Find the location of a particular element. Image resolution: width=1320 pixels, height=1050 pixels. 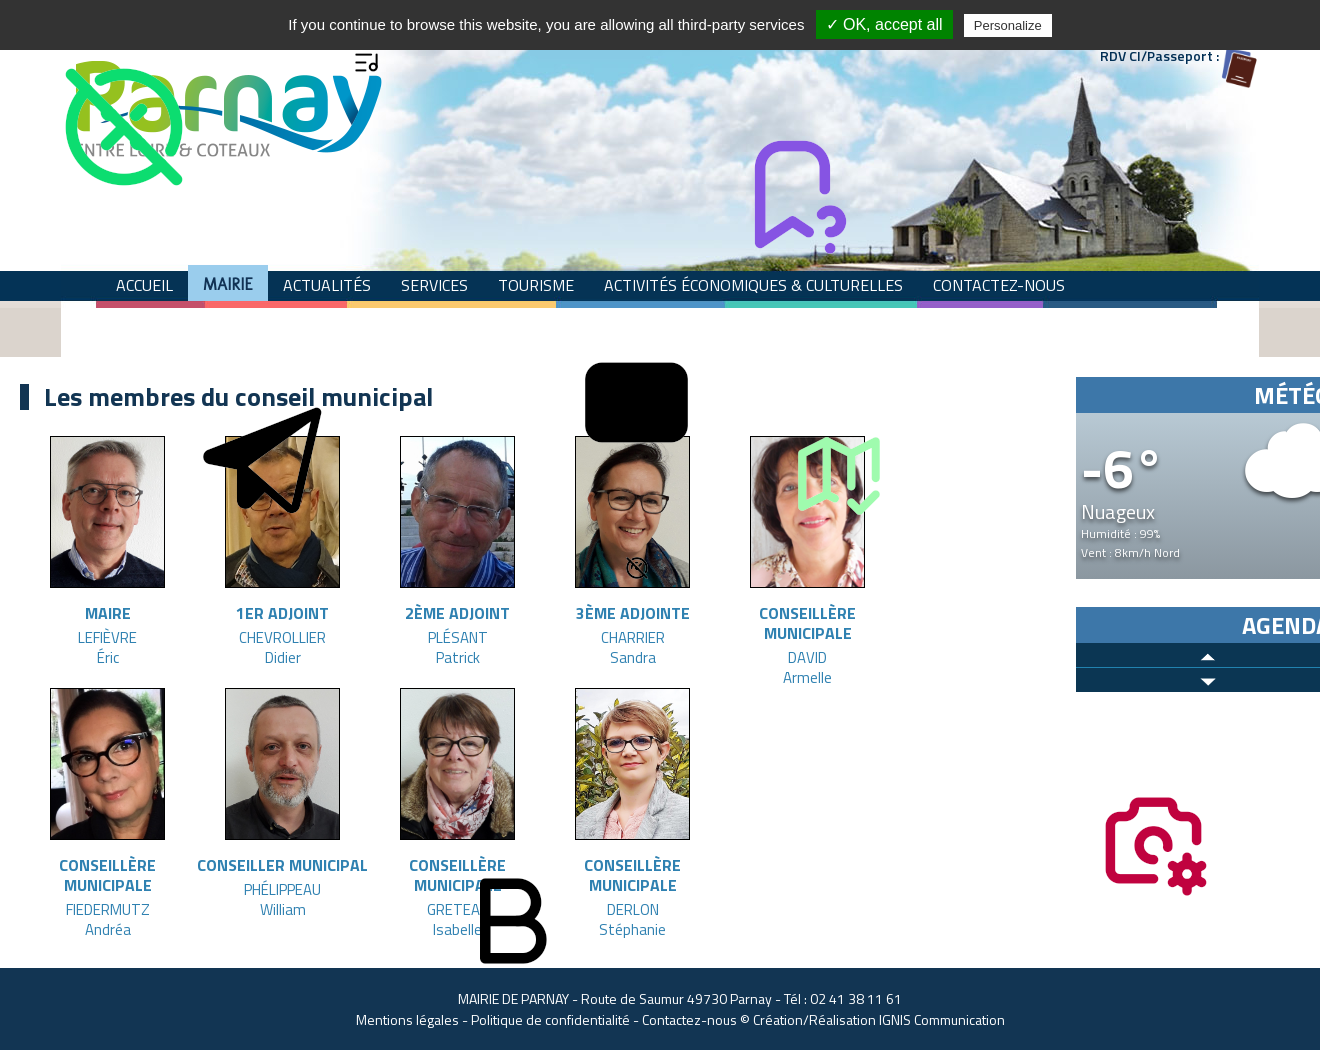

discount or promotion unavailable is located at coordinates (124, 127).